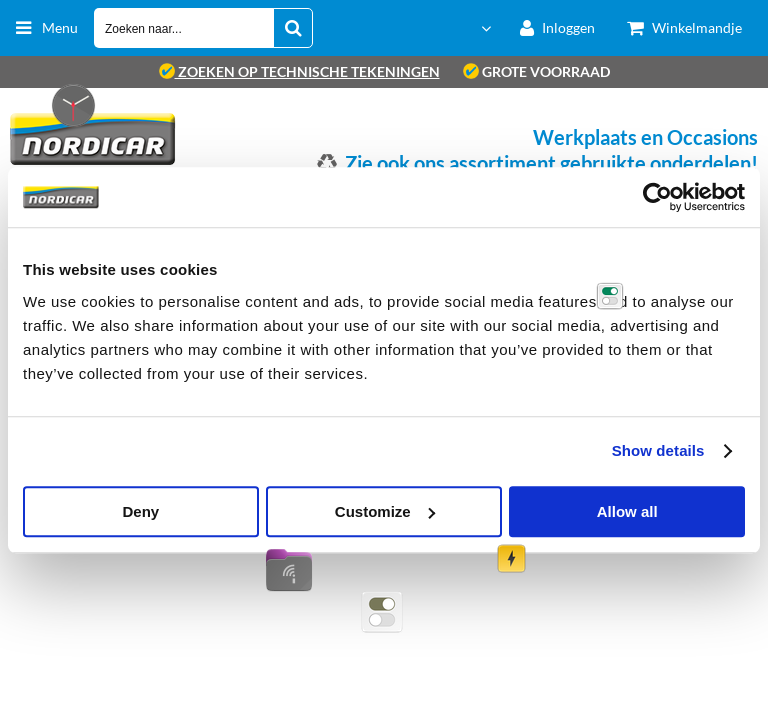  Describe the element at coordinates (382, 612) in the screenshot. I see `open system settings or preferences` at that location.